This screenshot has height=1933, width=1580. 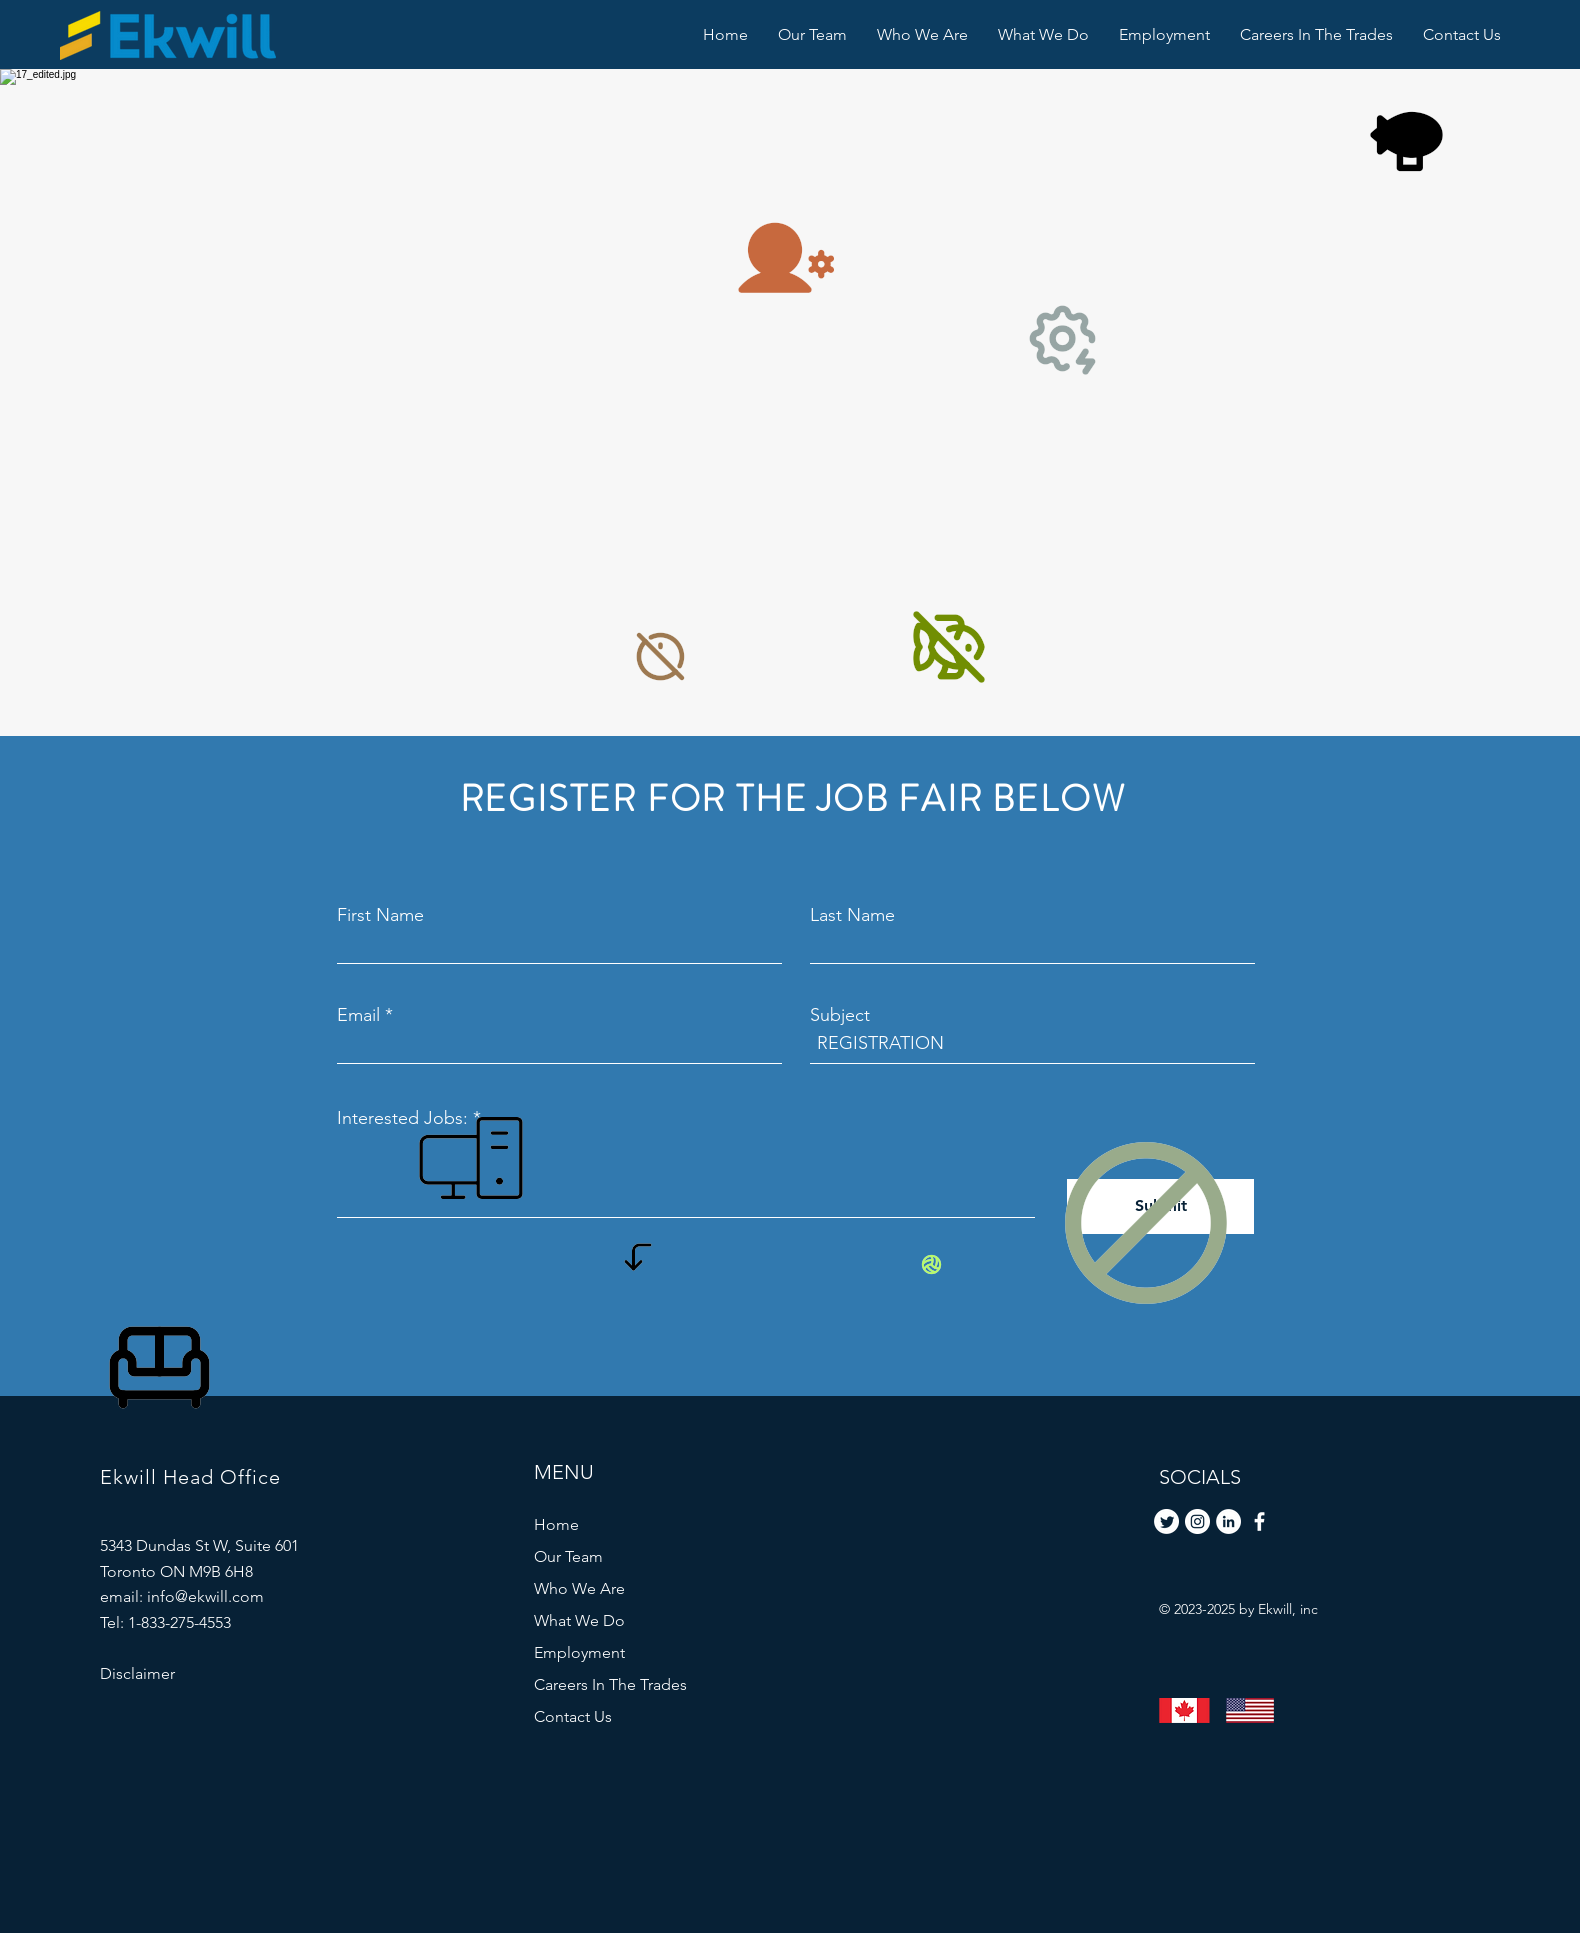 I want to click on browse furniture or home decor items, so click(x=159, y=1367).